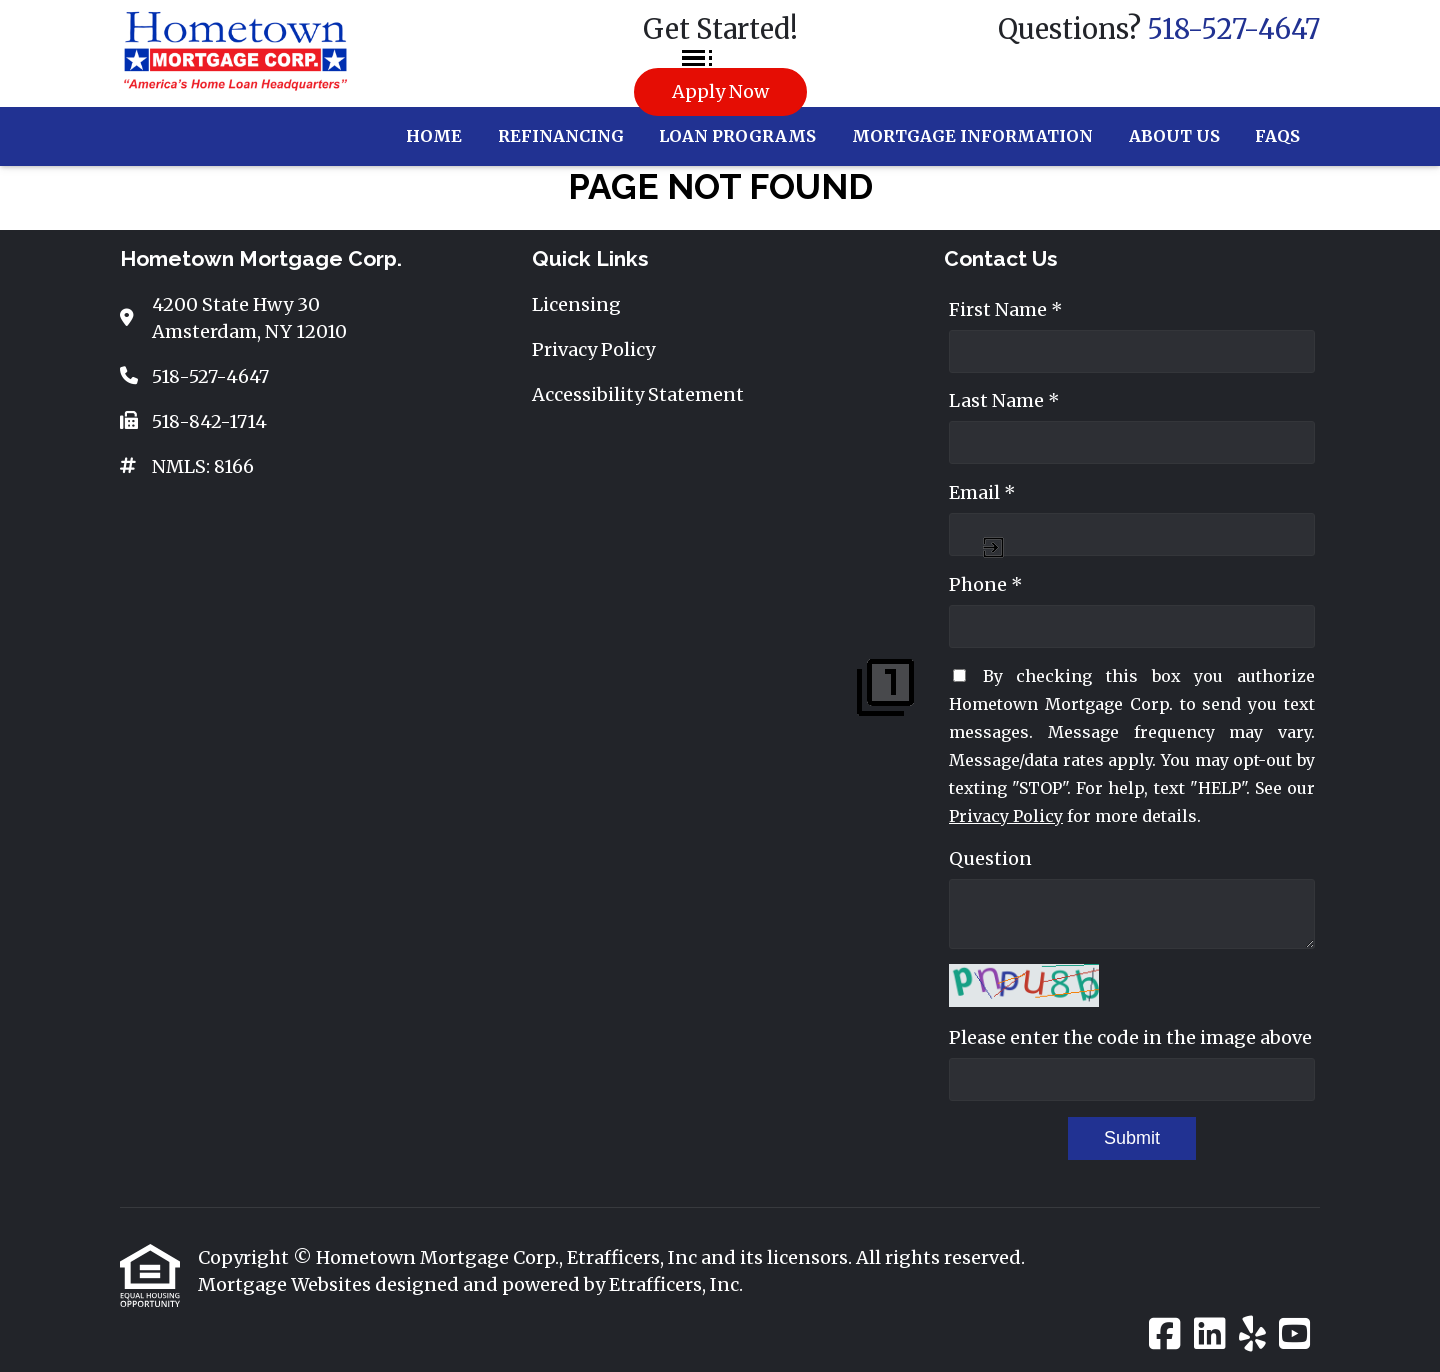 The height and width of the screenshot is (1372, 1440). Describe the element at coordinates (993, 547) in the screenshot. I see `log out of the current session` at that location.